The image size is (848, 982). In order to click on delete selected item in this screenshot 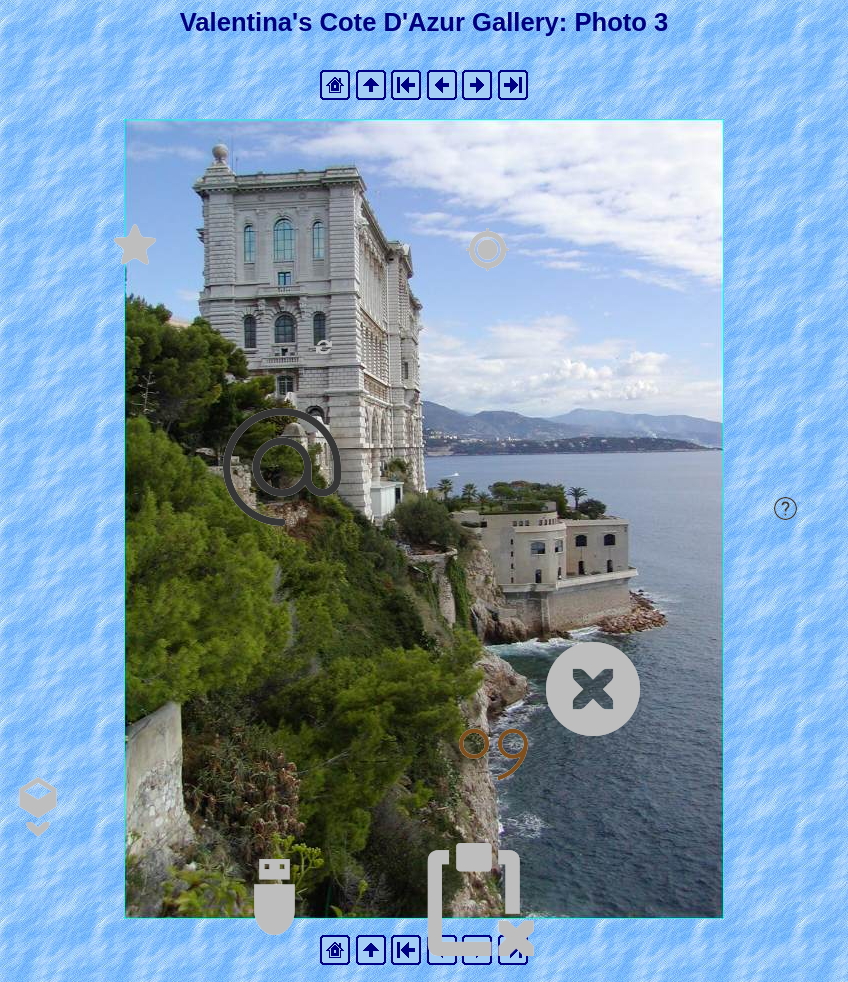, I will do `click(593, 689)`.